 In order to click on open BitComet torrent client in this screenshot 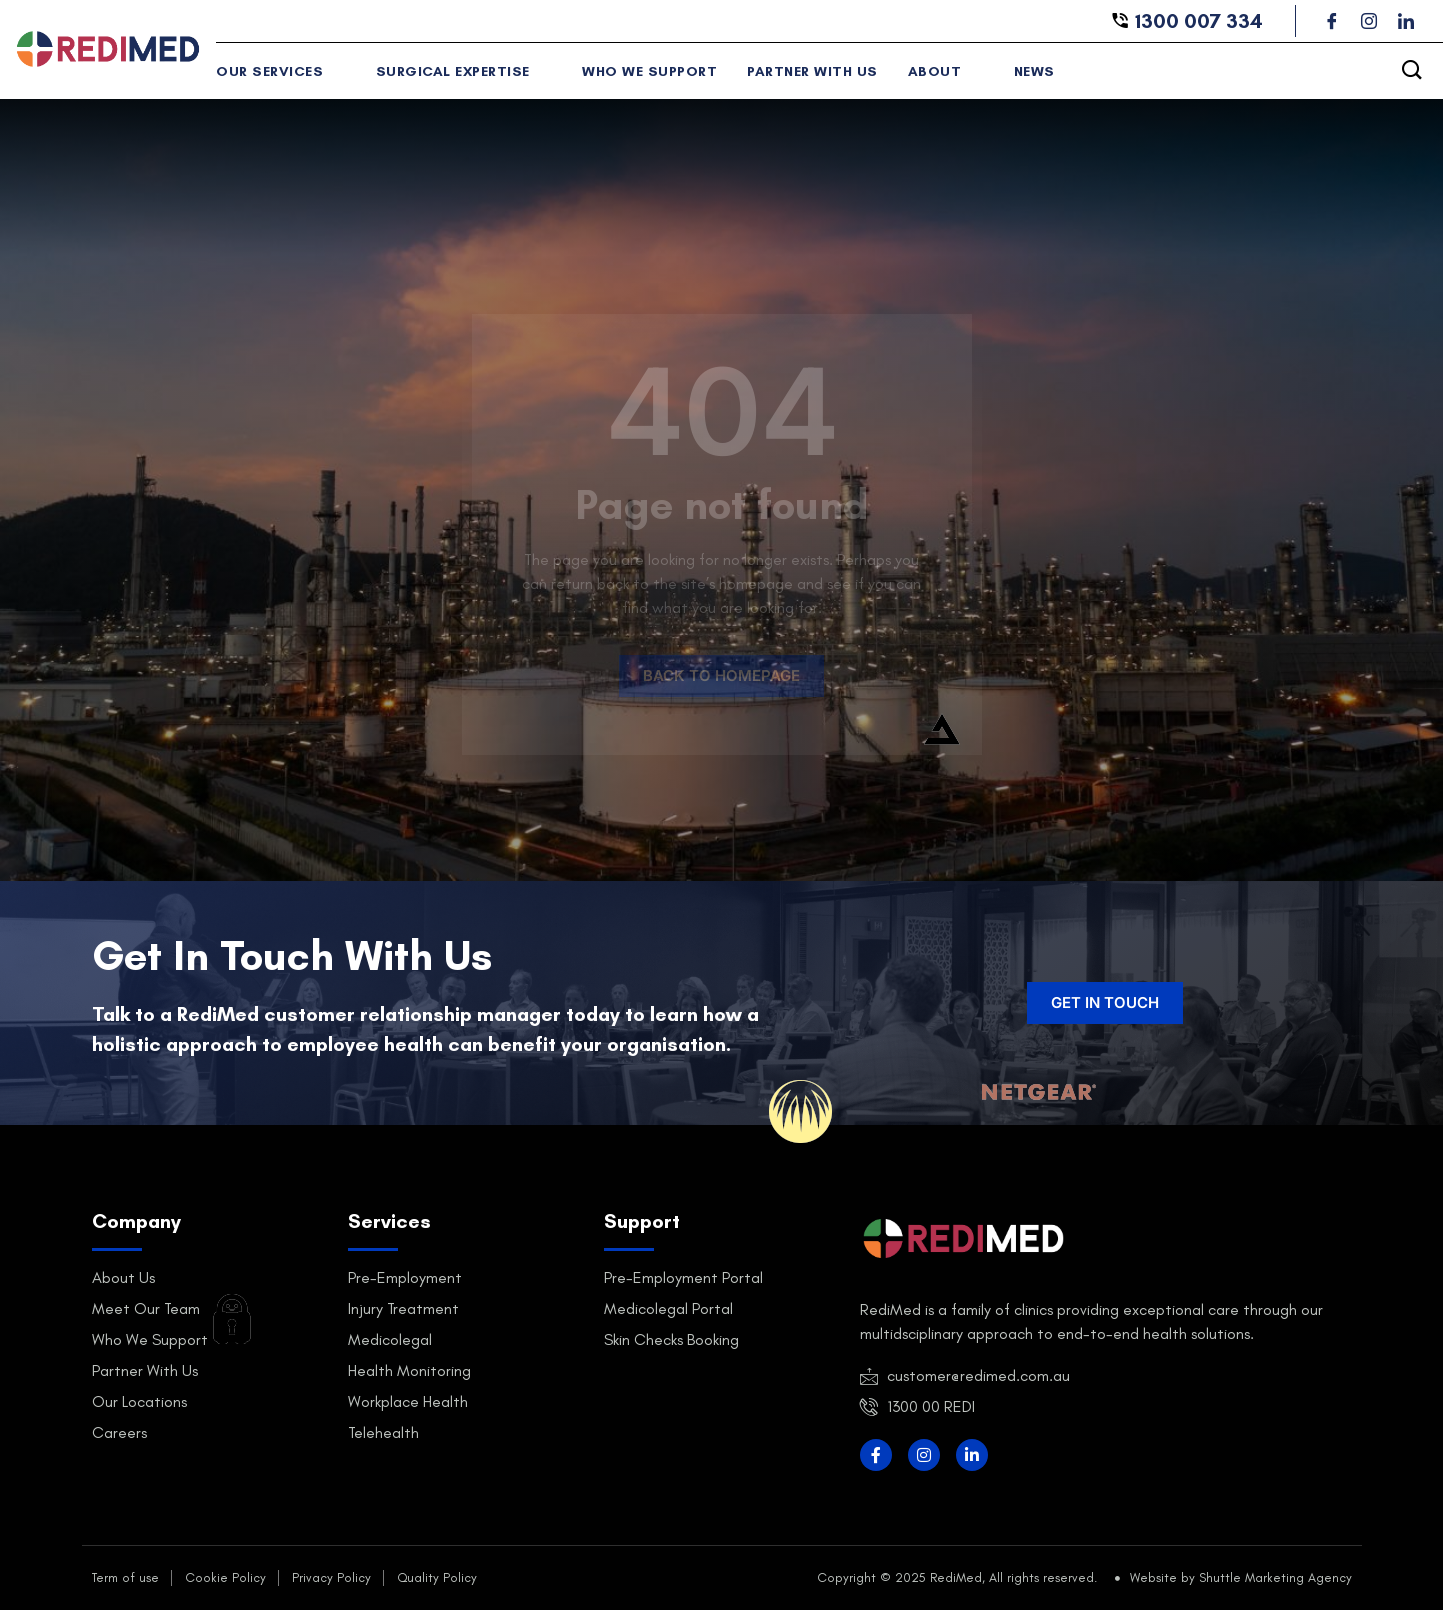, I will do `click(800, 1111)`.